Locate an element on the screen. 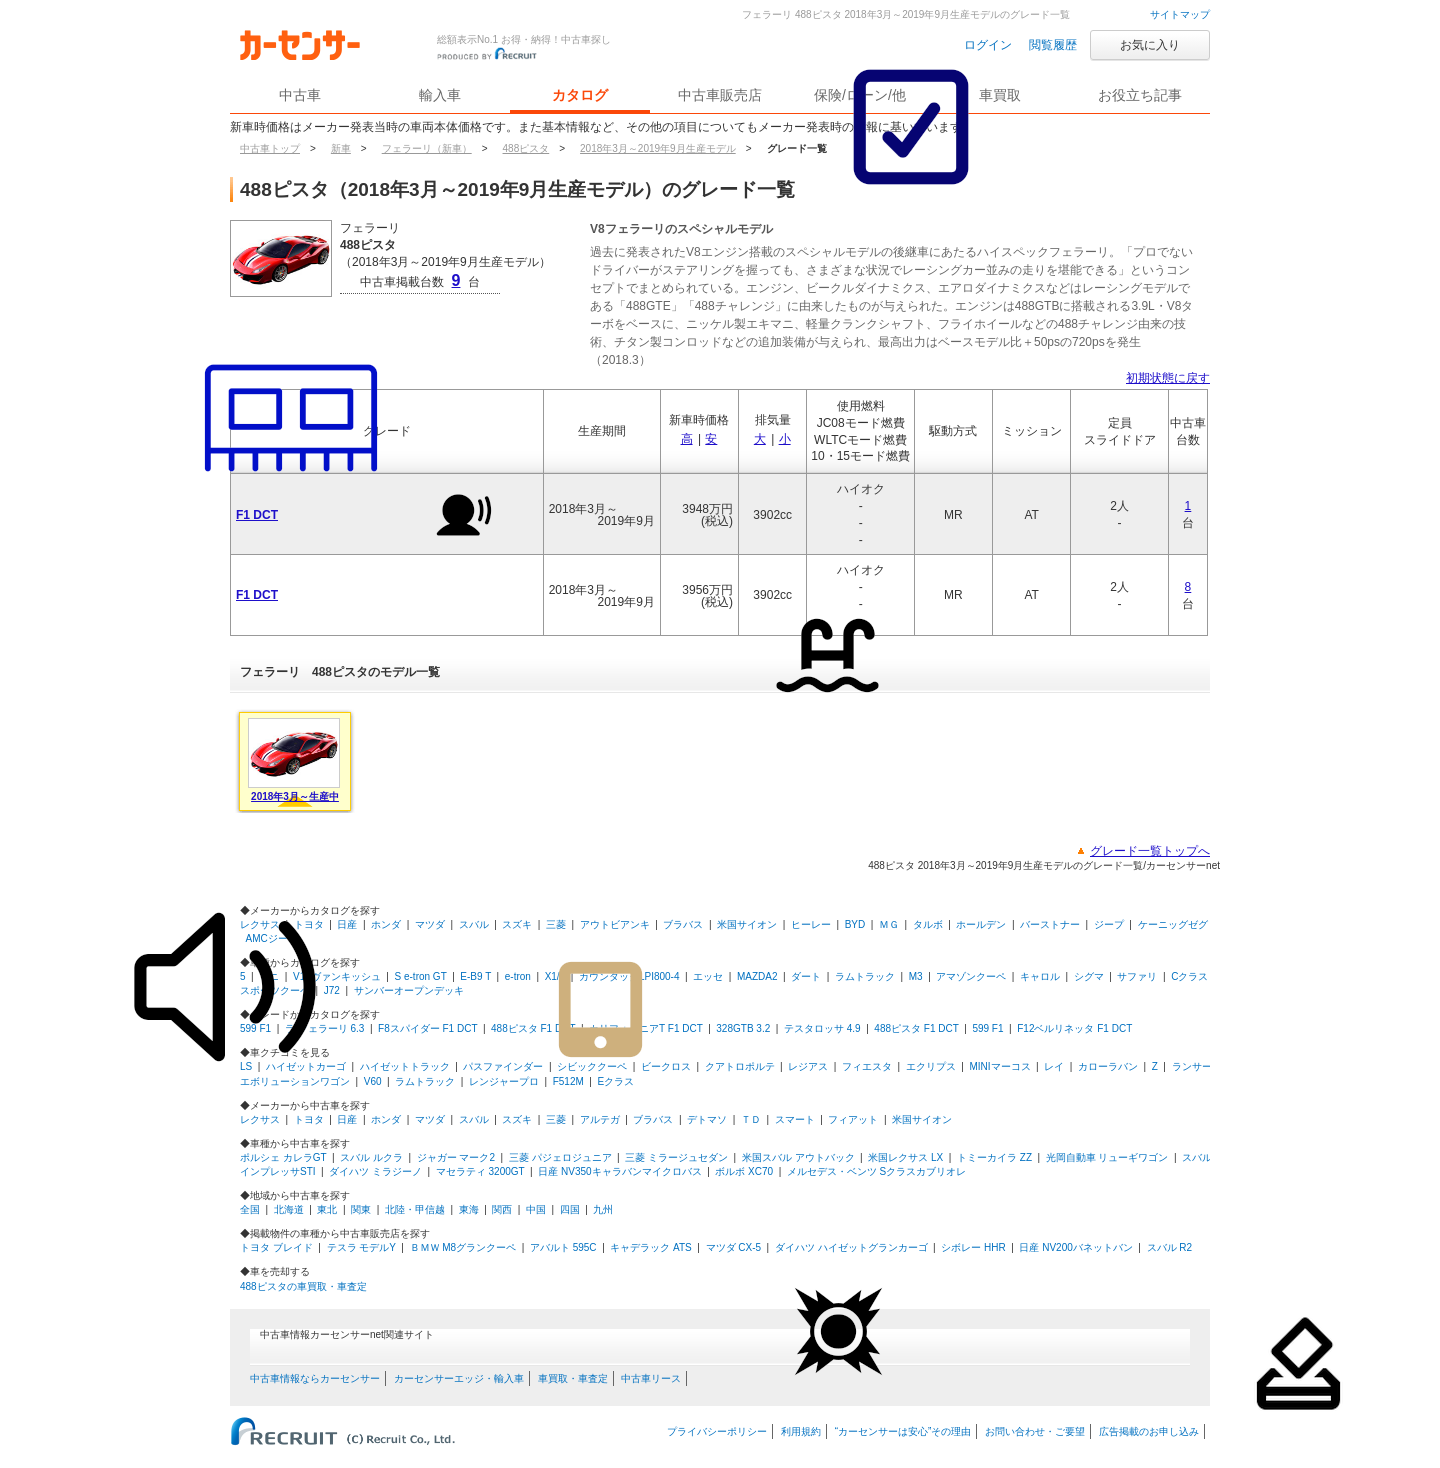 This screenshot has width=1440, height=1468. sith order logo from star wars is located at coordinates (838, 1331).